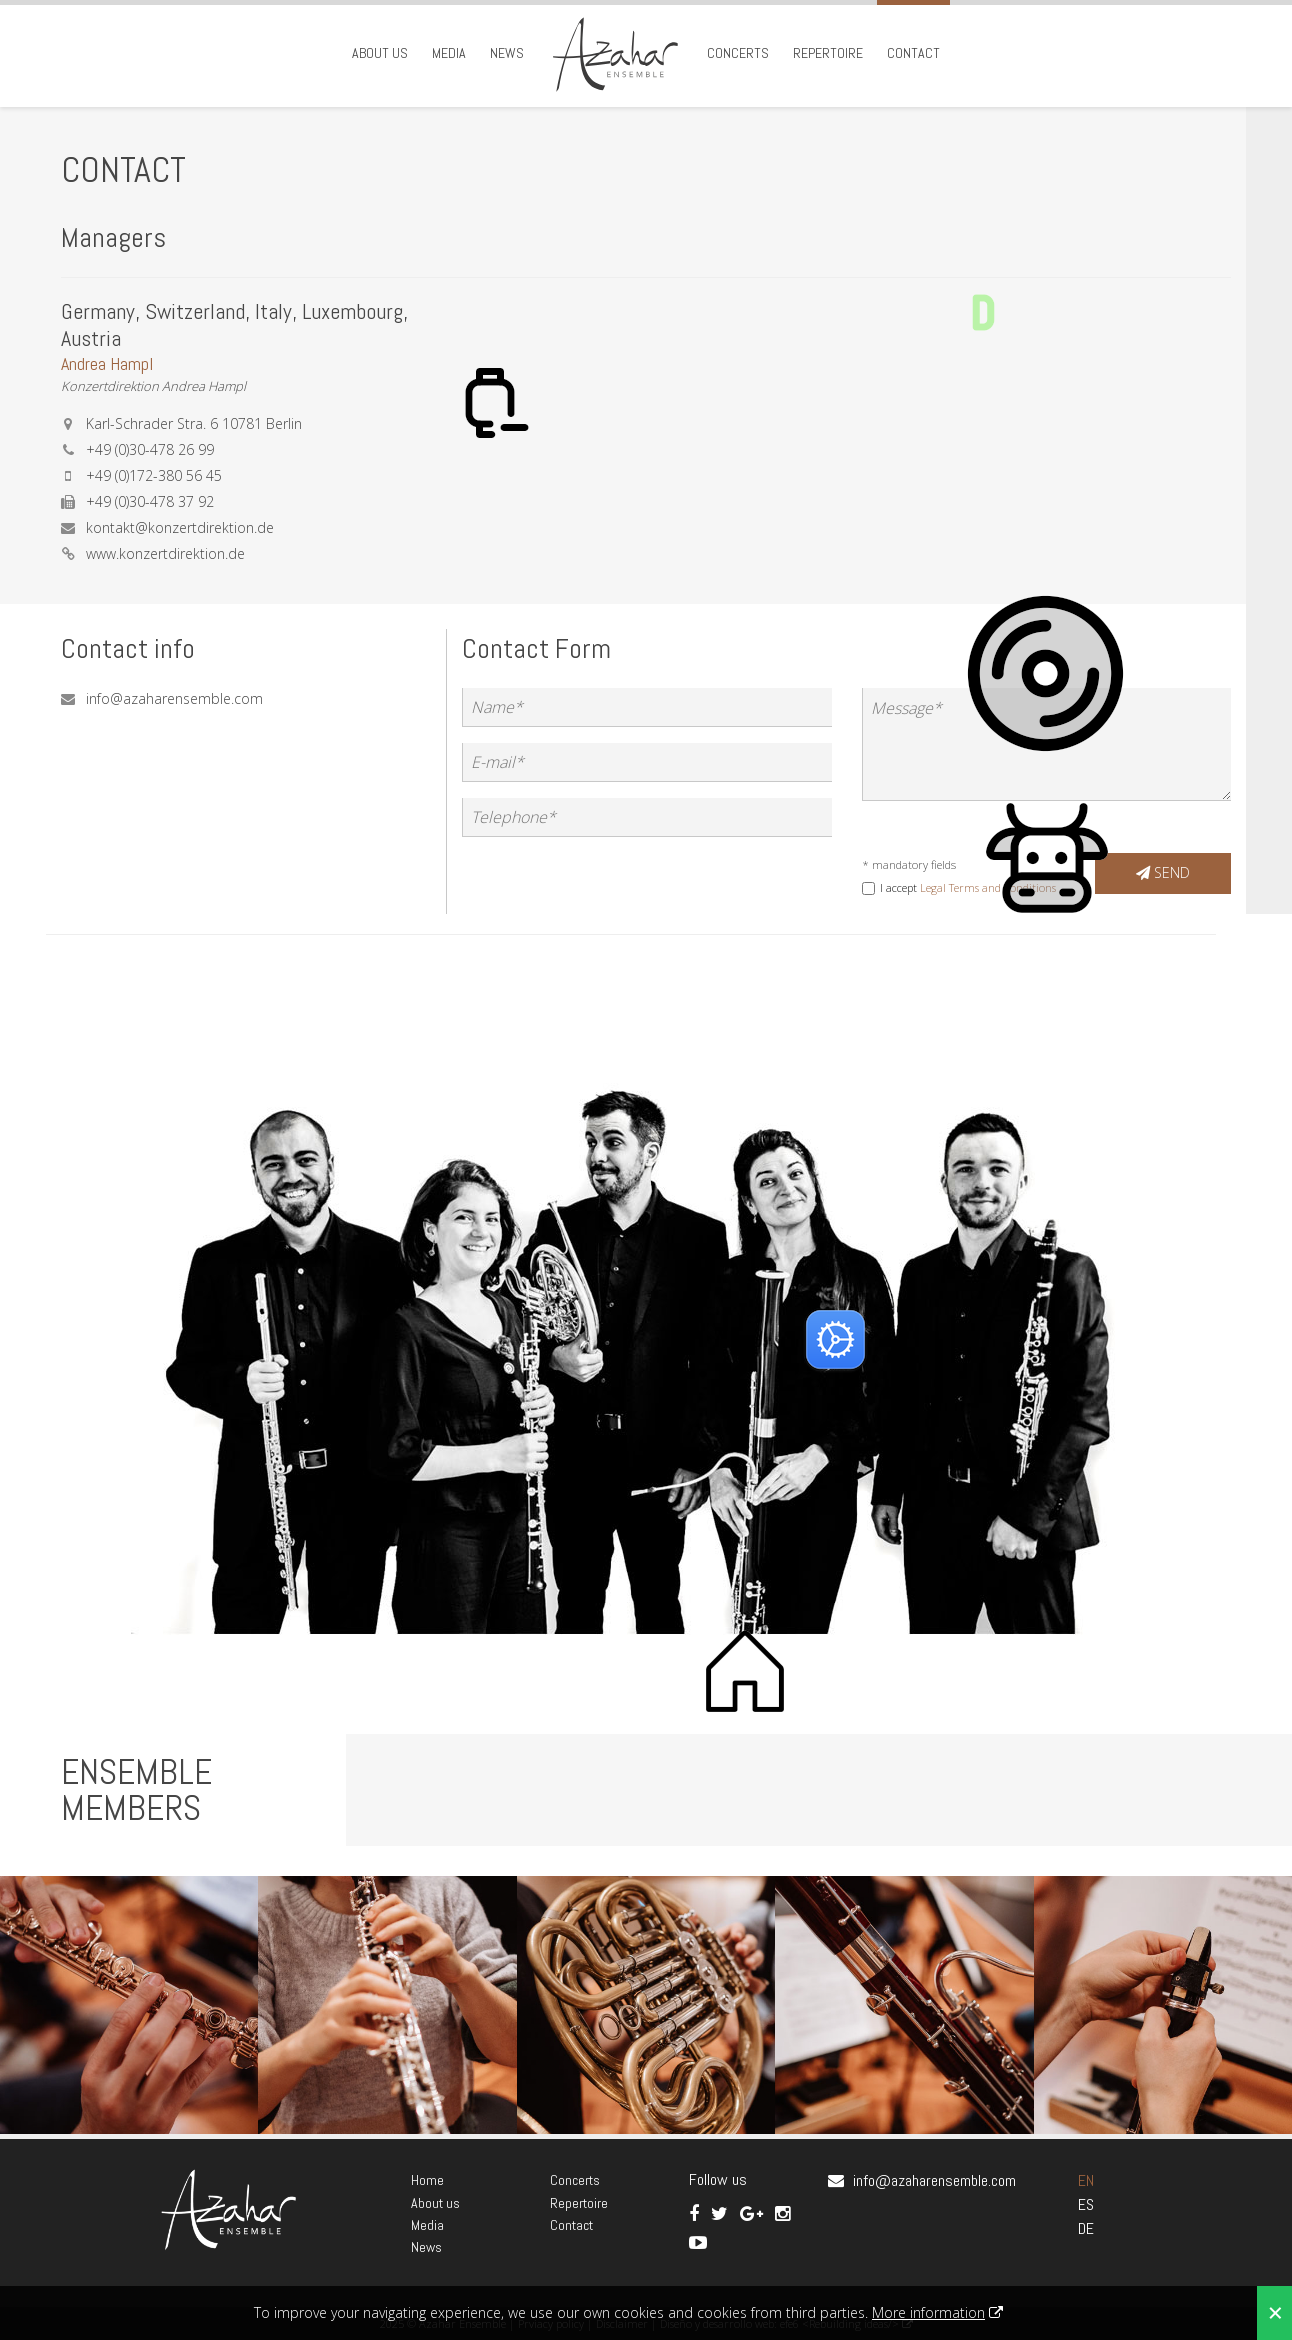 The width and height of the screenshot is (1292, 2340). Describe the element at coordinates (490, 403) in the screenshot. I see `remove a paired smartwatch` at that location.